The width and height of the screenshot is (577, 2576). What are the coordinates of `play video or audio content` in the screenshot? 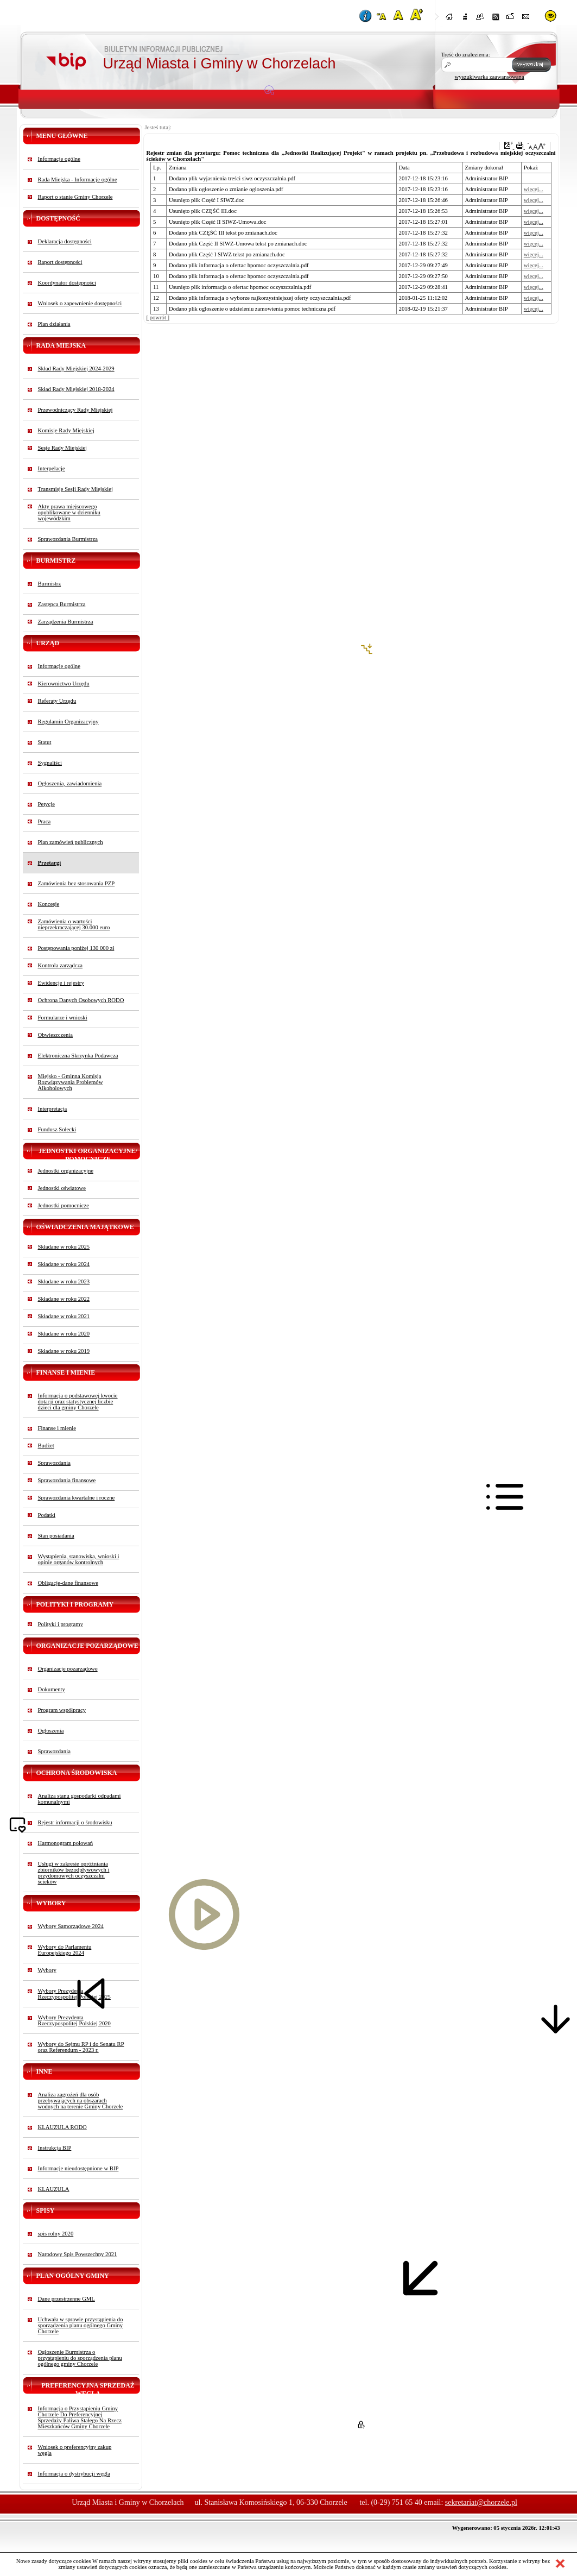 It's located at (204, 1914).